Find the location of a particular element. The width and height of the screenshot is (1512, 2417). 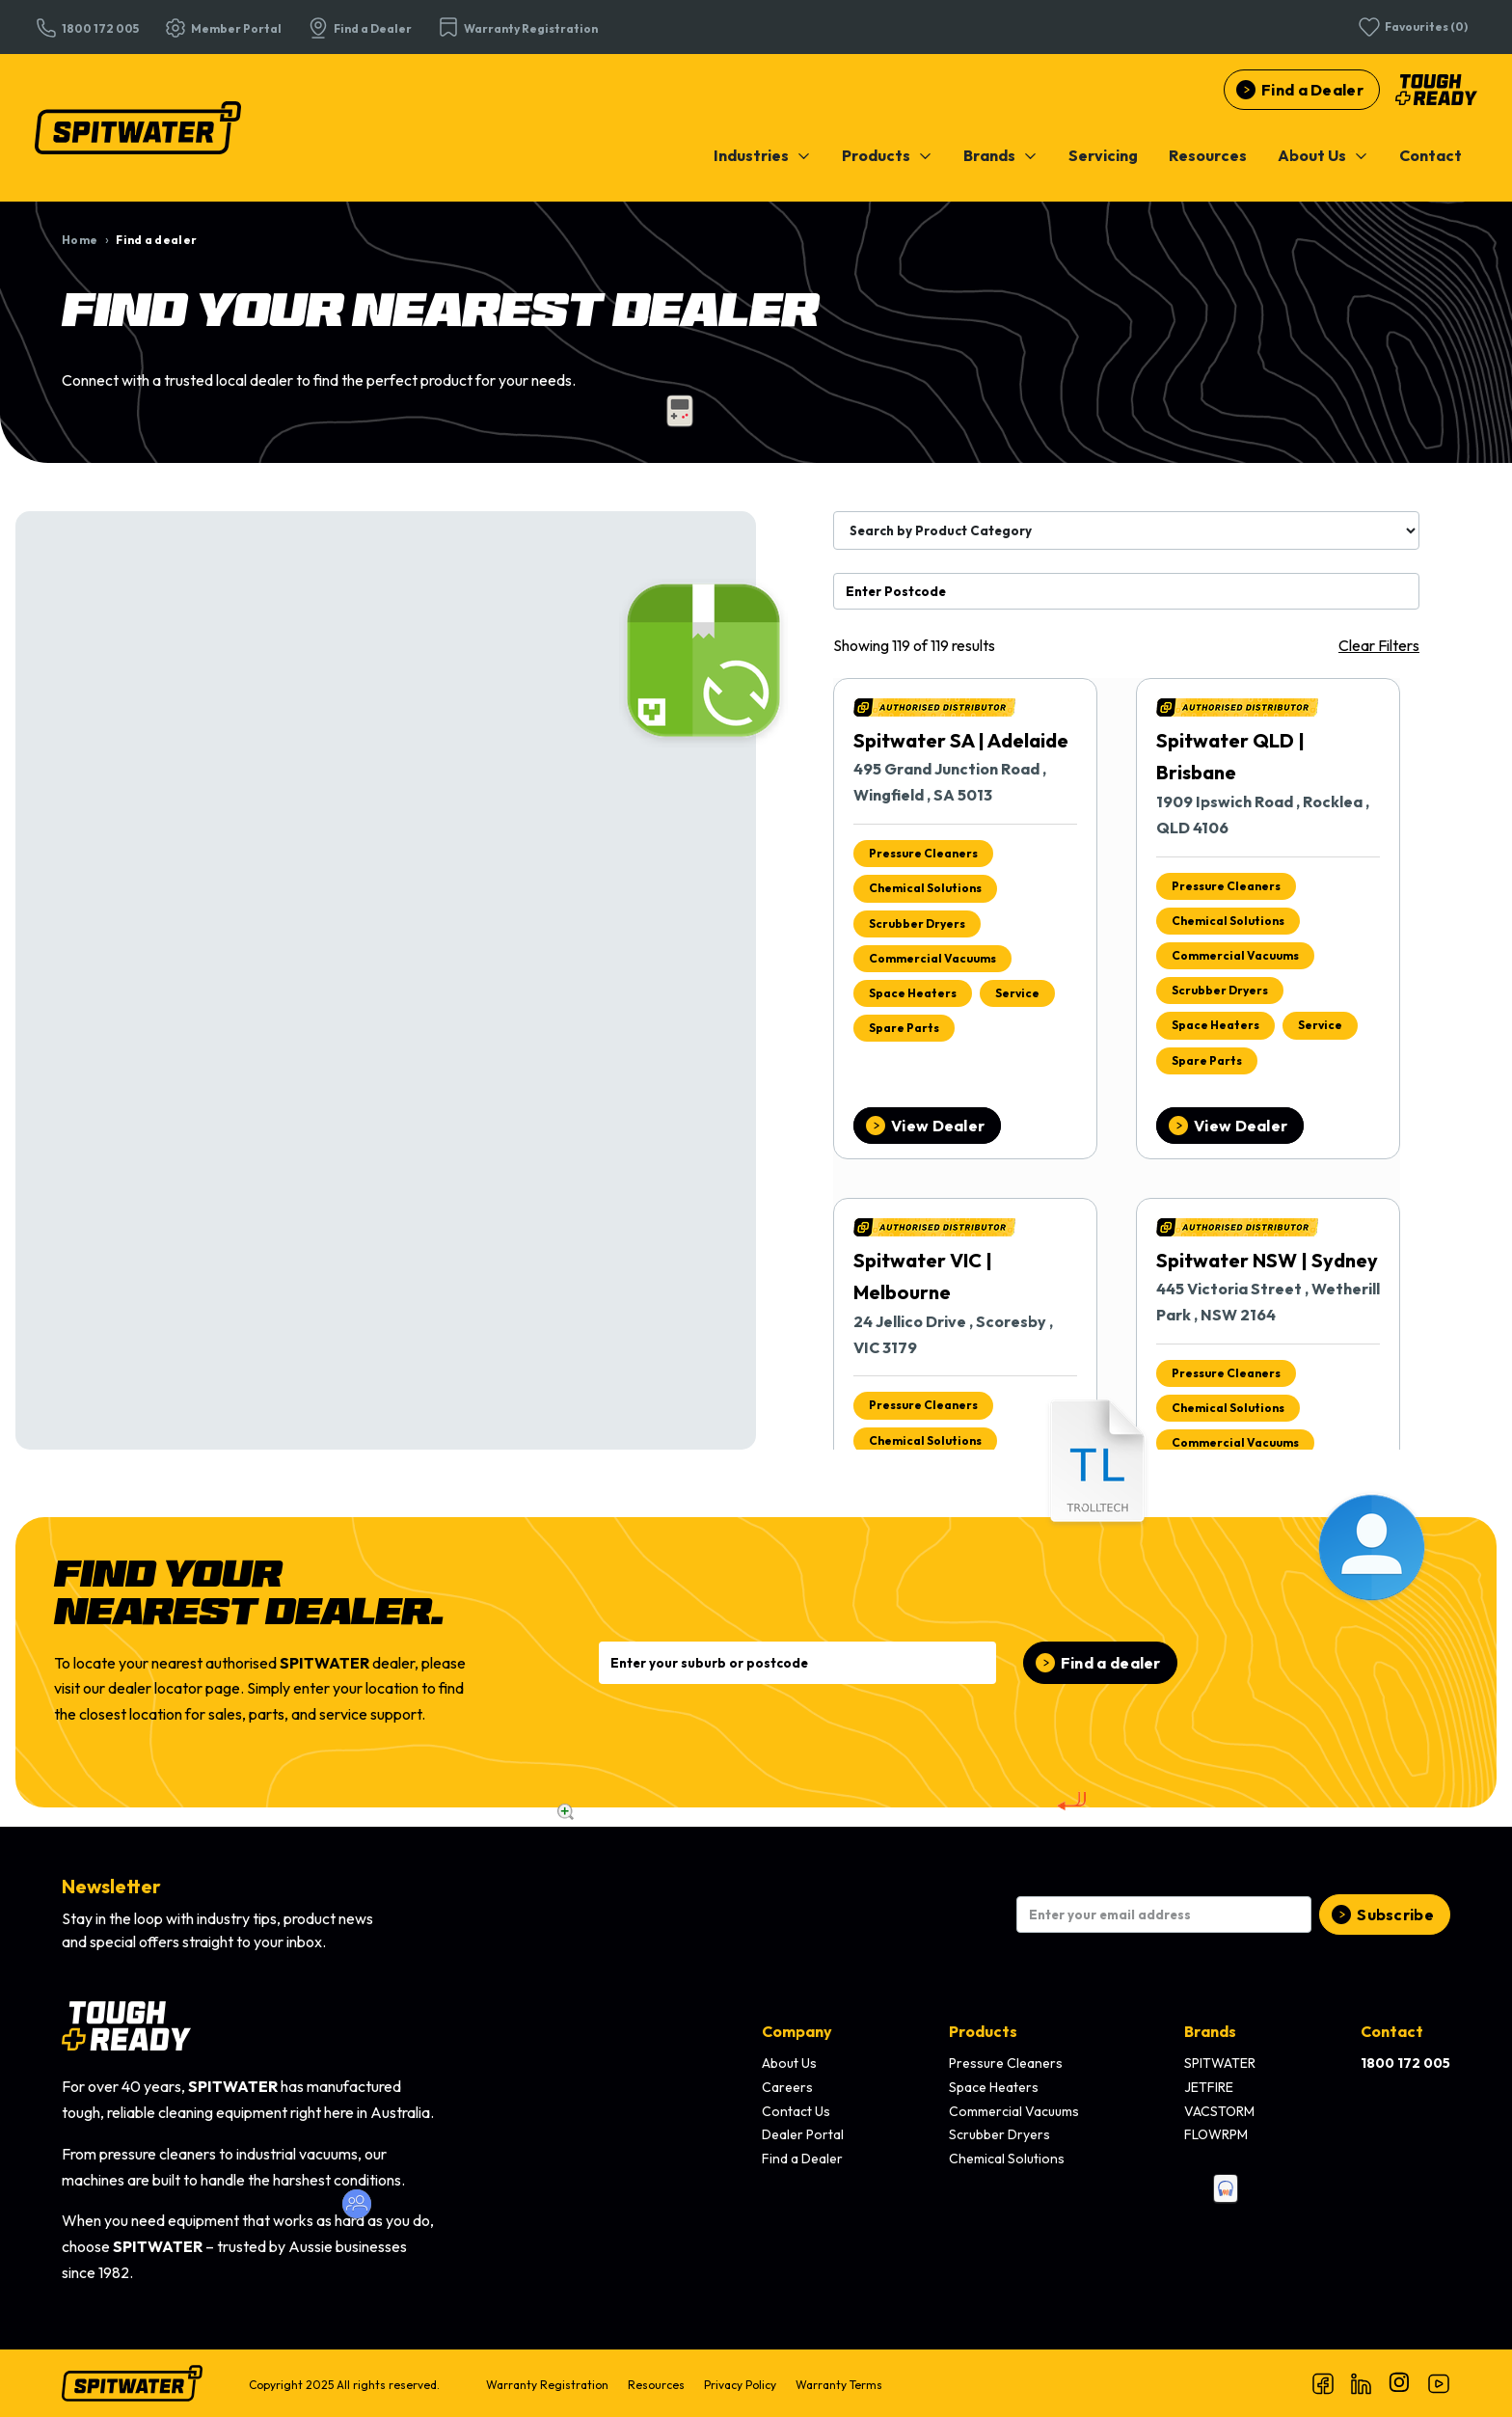

update or refresh system packages is located at coordinates (703, 663).